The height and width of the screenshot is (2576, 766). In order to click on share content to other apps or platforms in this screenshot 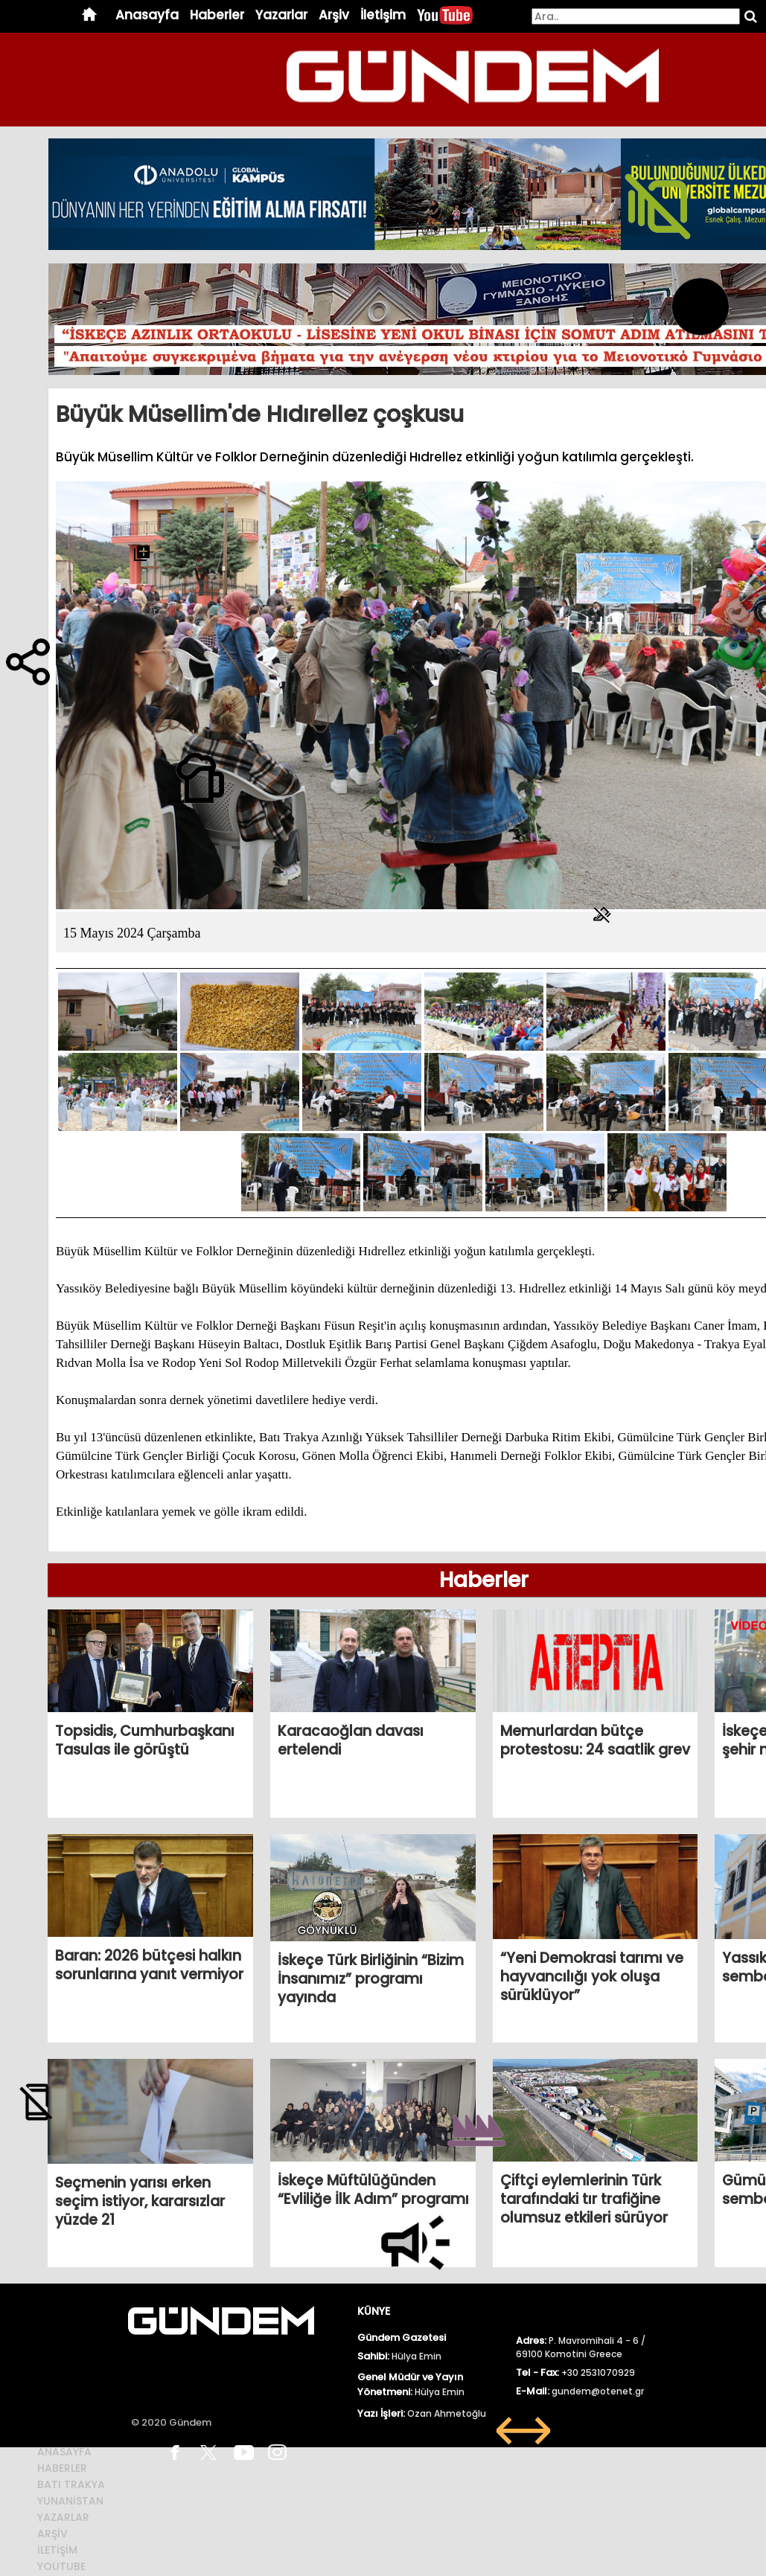, I will do `click(29, 661)`.